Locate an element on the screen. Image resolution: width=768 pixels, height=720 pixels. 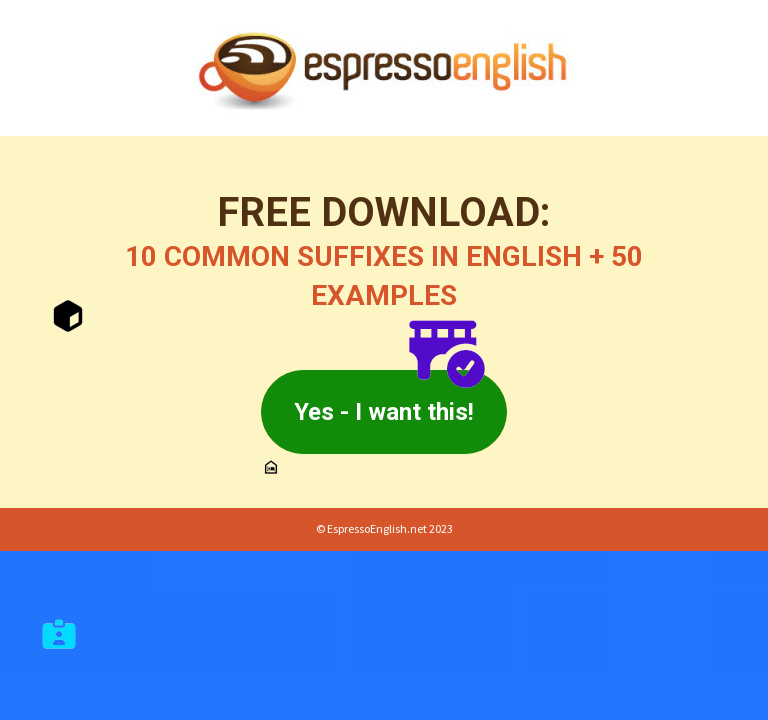
view your employee or member ID badge is located at coordinates (59, 636).